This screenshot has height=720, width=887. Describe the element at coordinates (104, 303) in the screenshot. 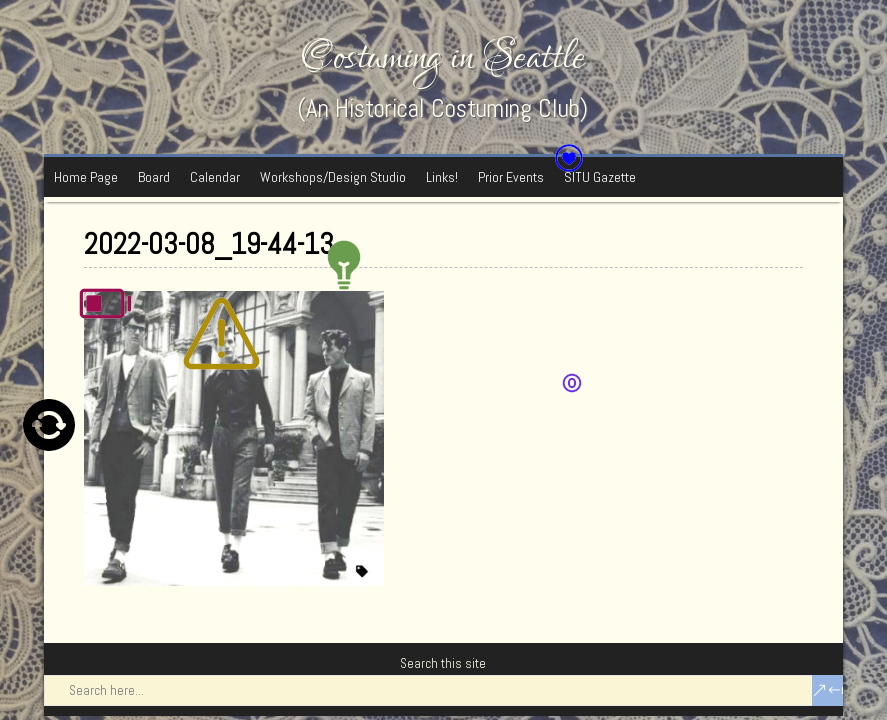

I see `indicates battery at medium charge level` at that location.